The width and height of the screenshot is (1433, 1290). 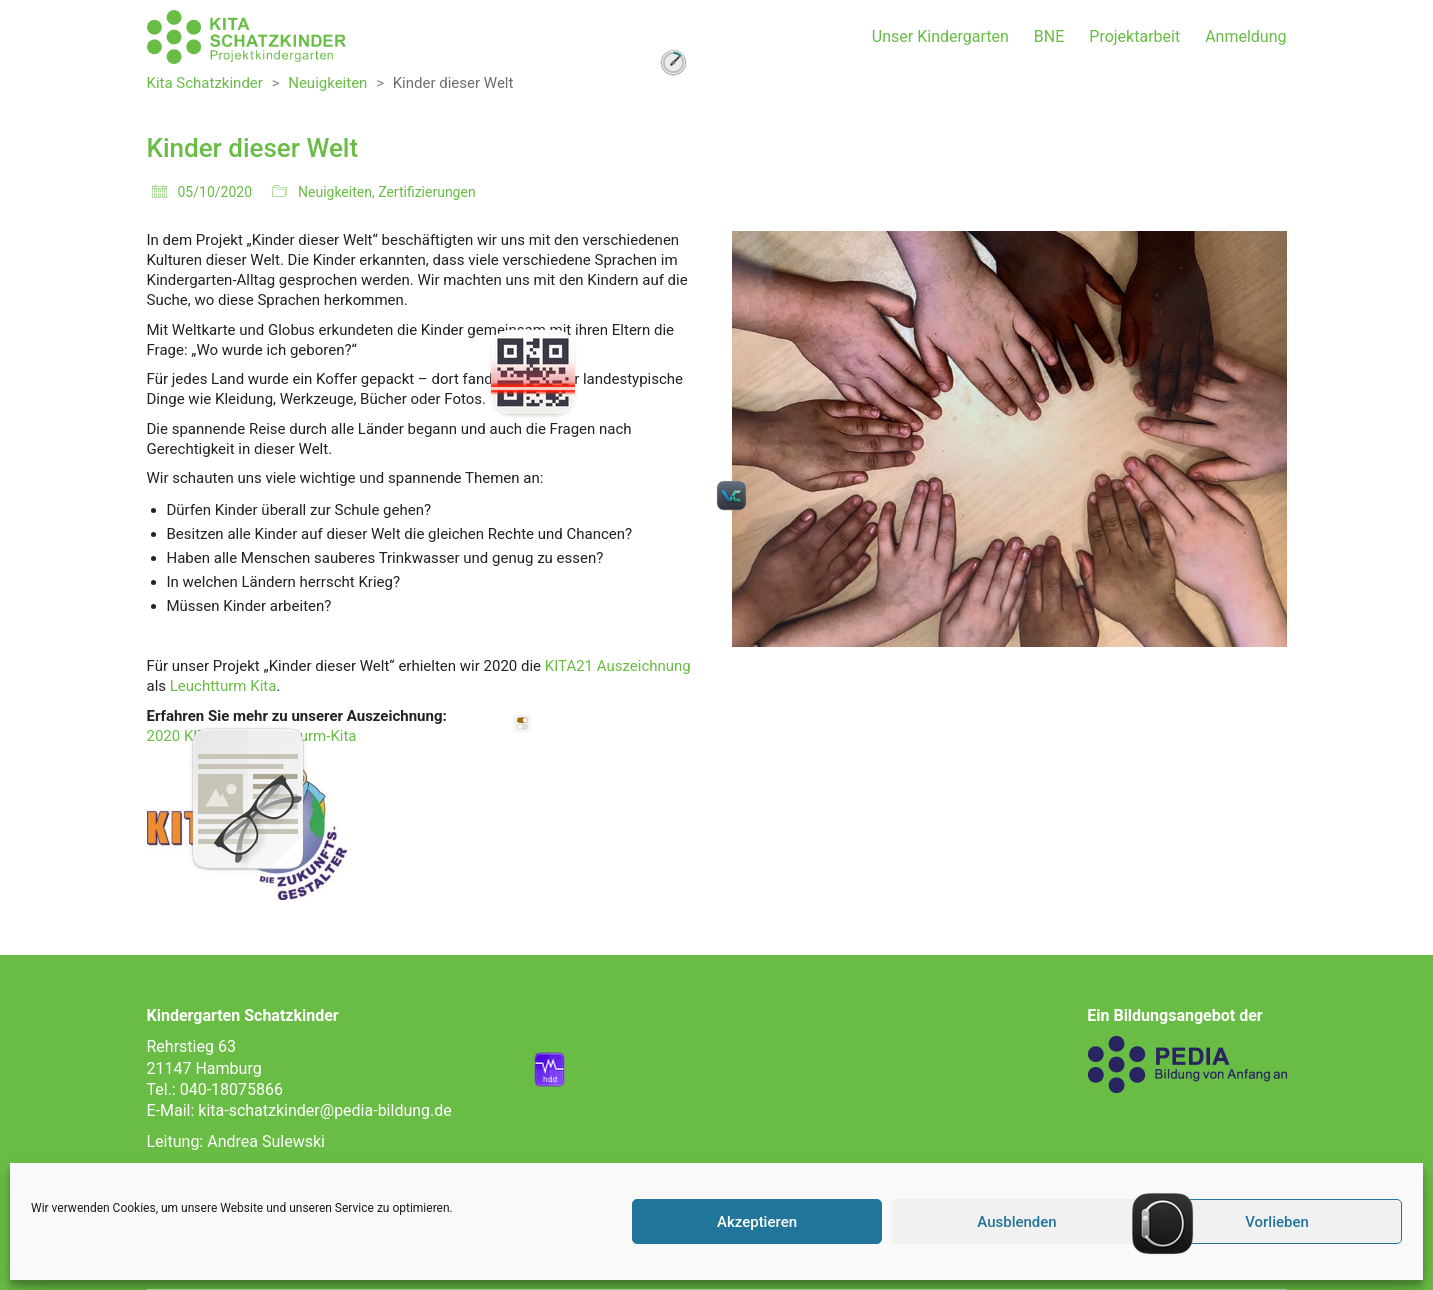 What do you see at coordinates (549, 1069) in the screenshot?
I see `virtualbox hard disk drive file` at bounding box center [549, 1069].